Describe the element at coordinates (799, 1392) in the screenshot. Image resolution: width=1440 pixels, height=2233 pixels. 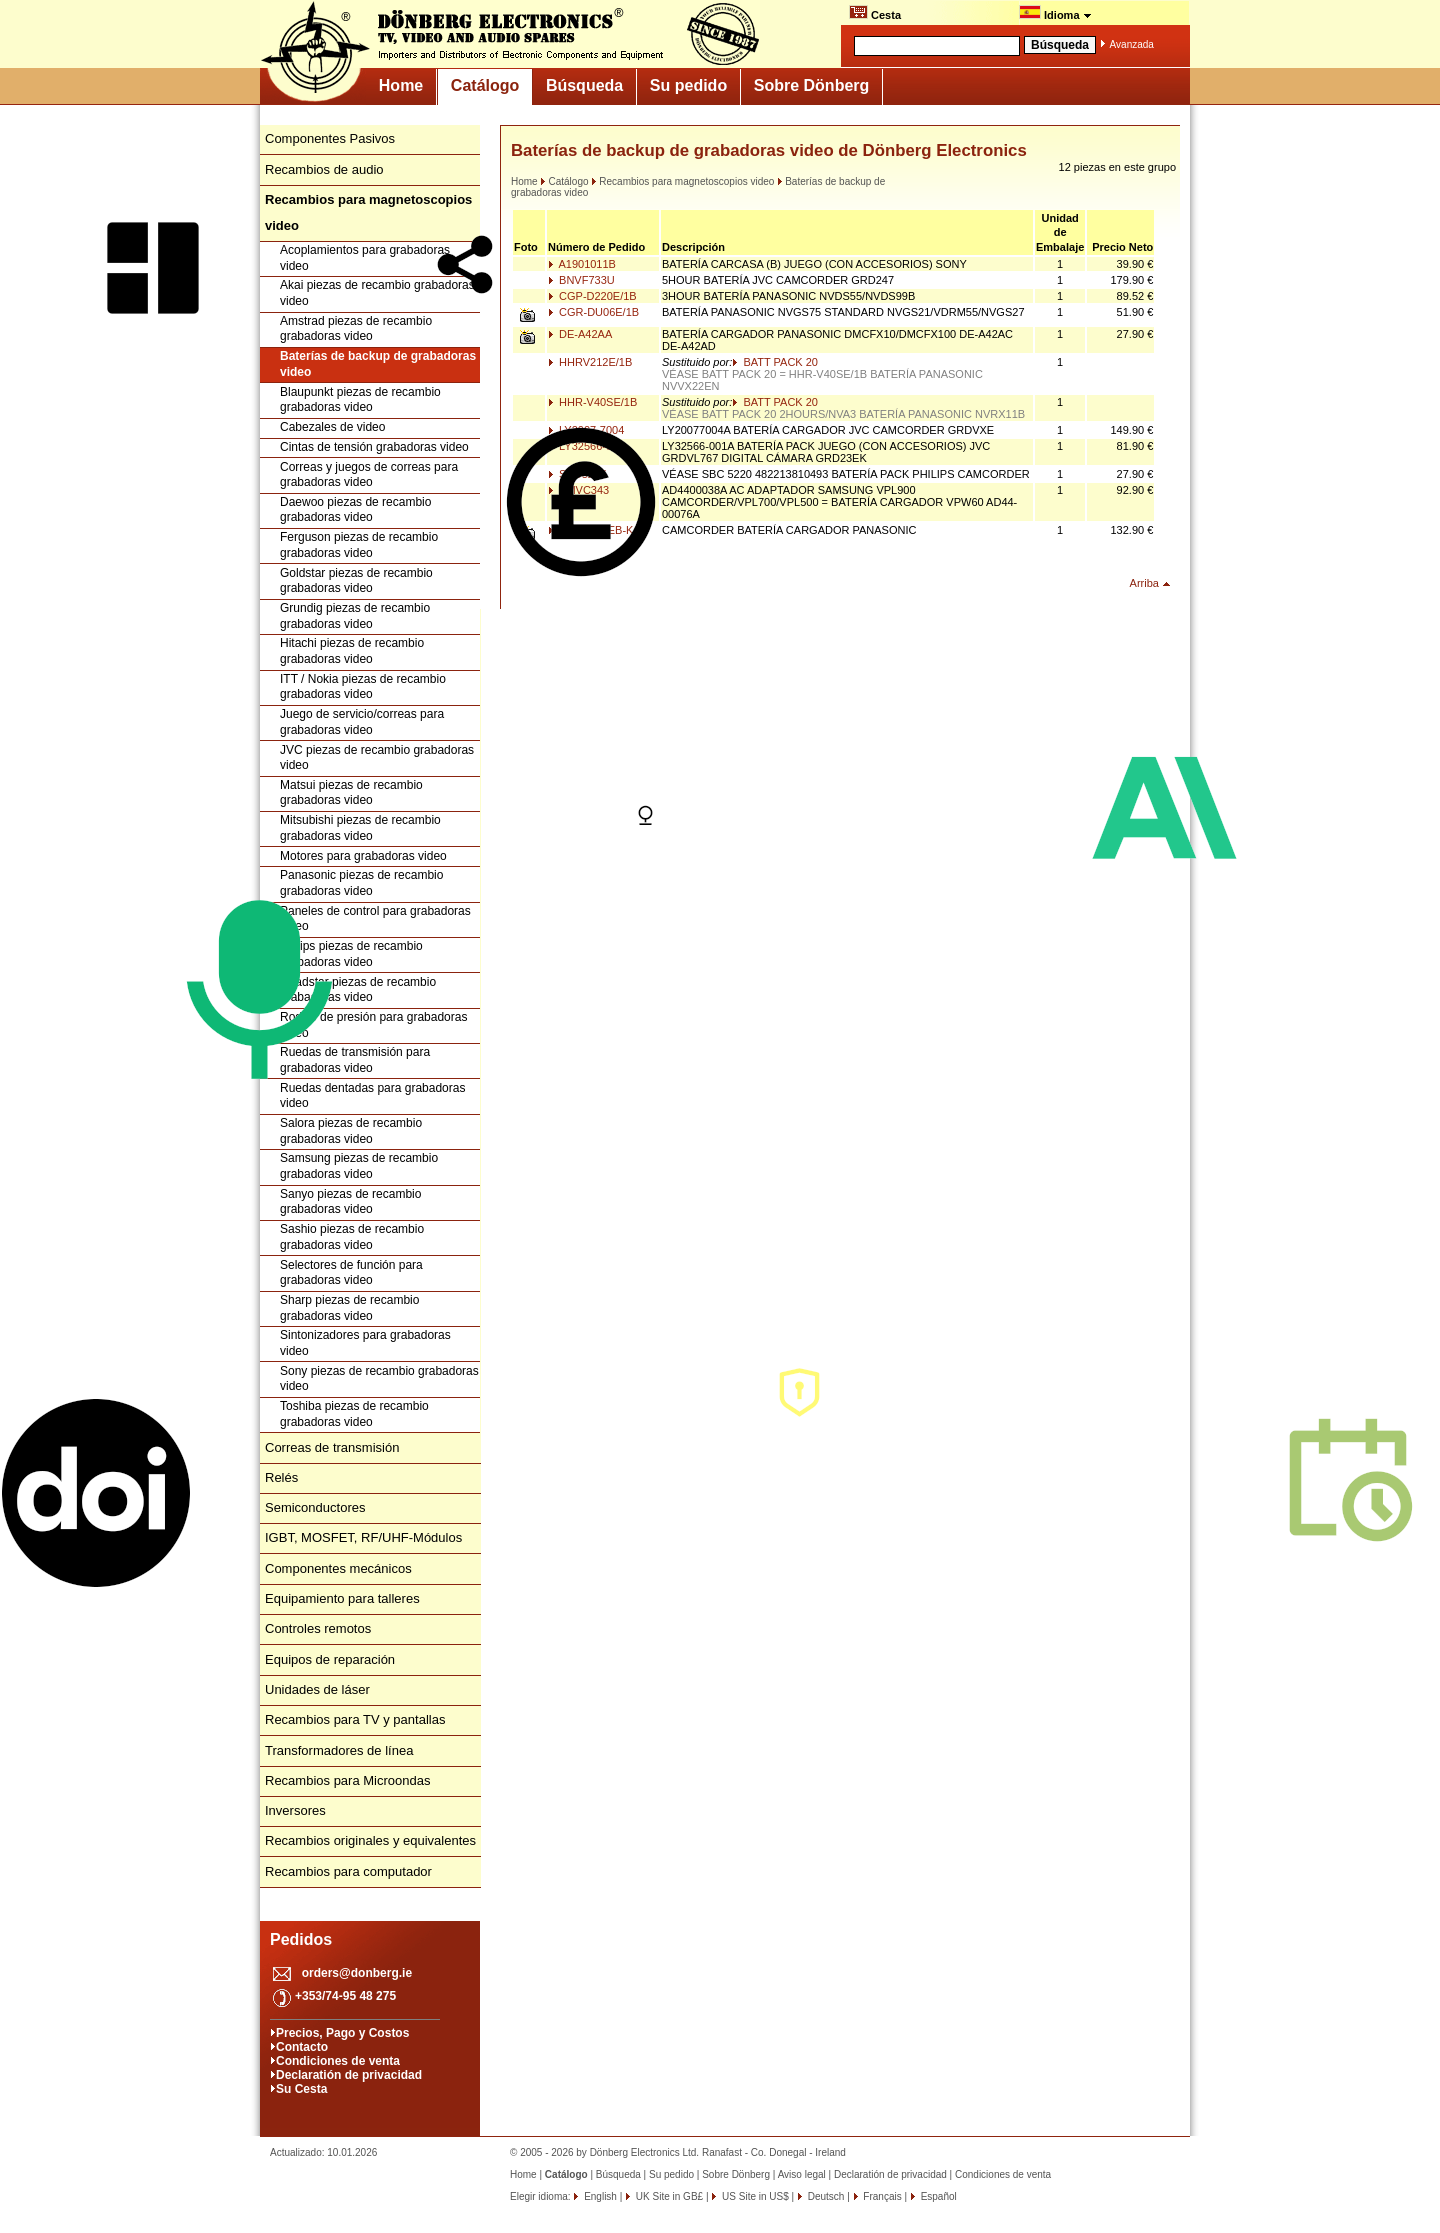
I see `access security or privacy settings` at that location.